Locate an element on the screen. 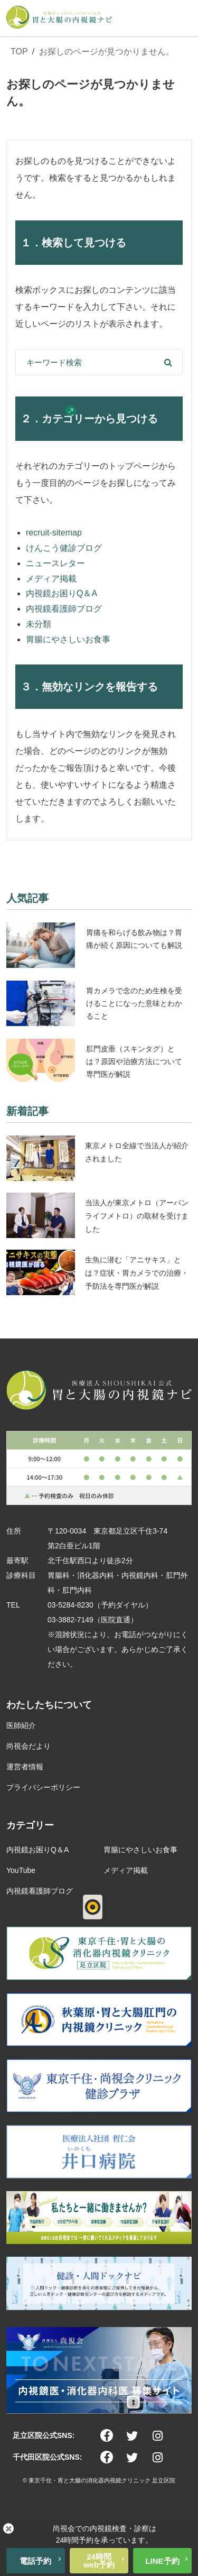 The height and width of the screenshot is (2576, 198). enter password to authenticate is located at coordinates (133, 2402).